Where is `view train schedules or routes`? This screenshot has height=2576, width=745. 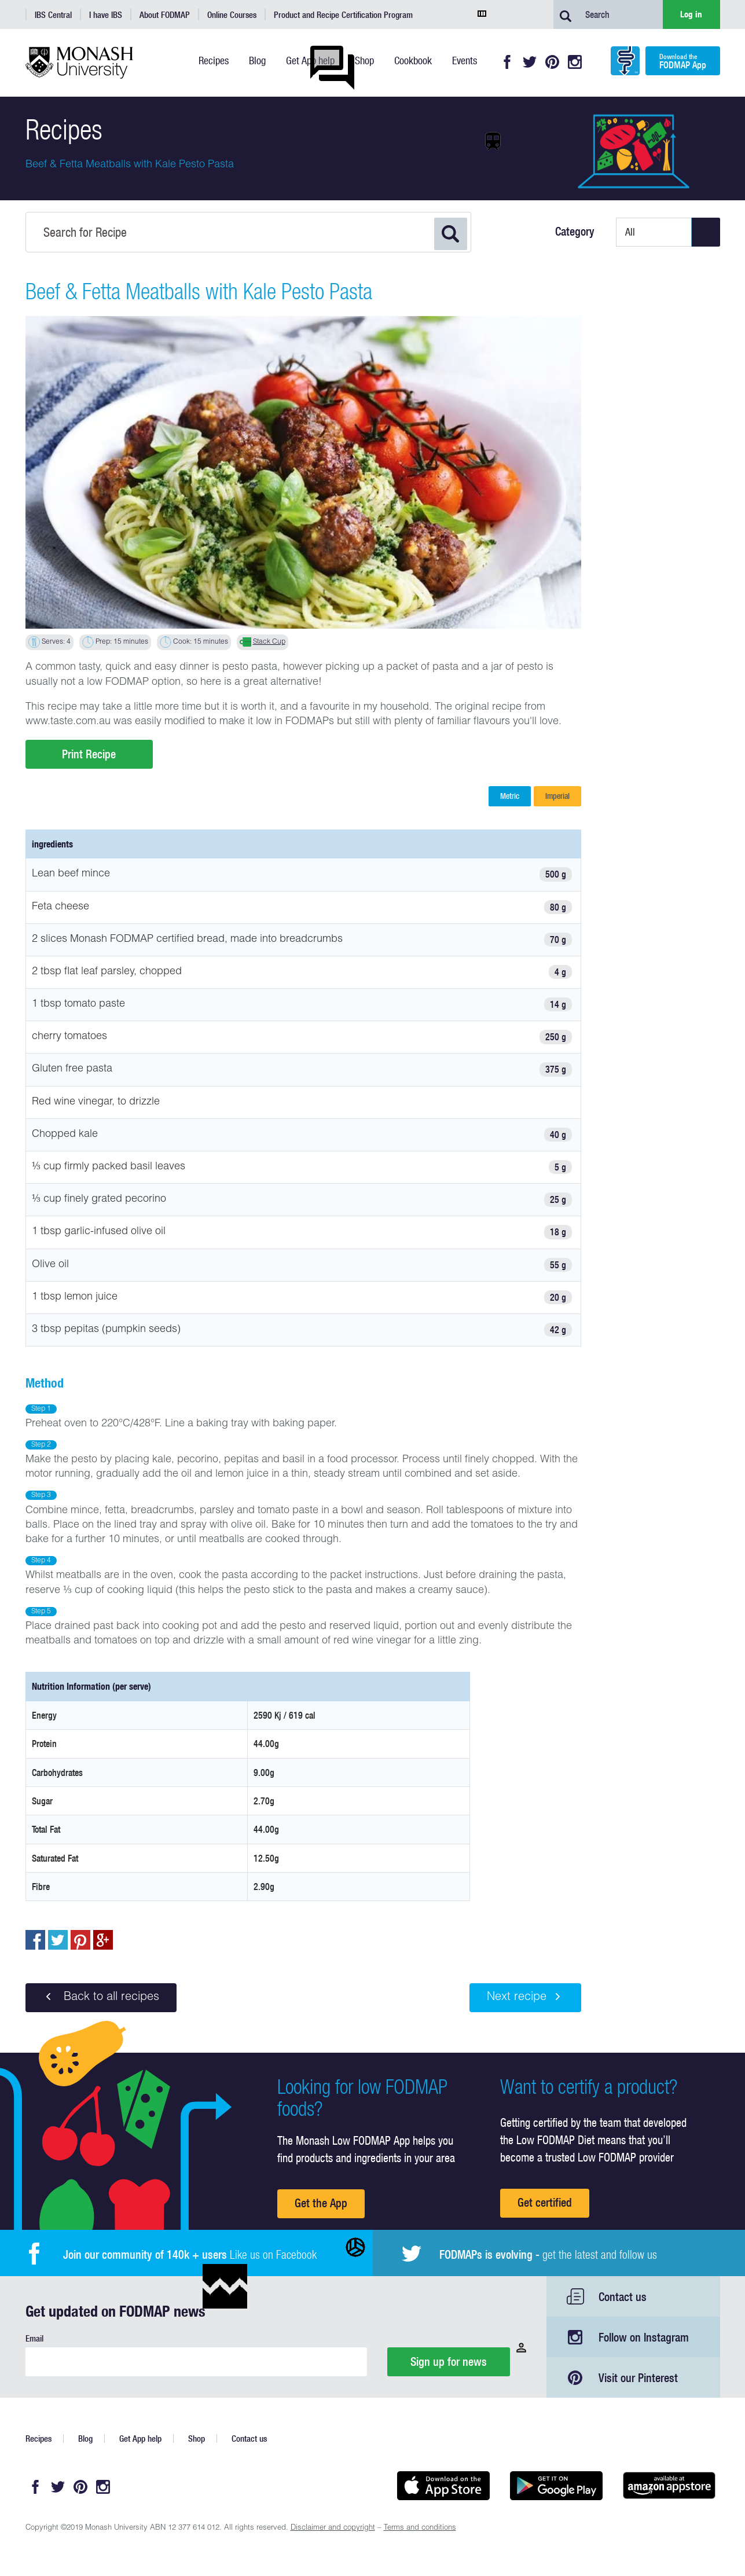 view train schedules or routes is located at coordinates (493, 141).